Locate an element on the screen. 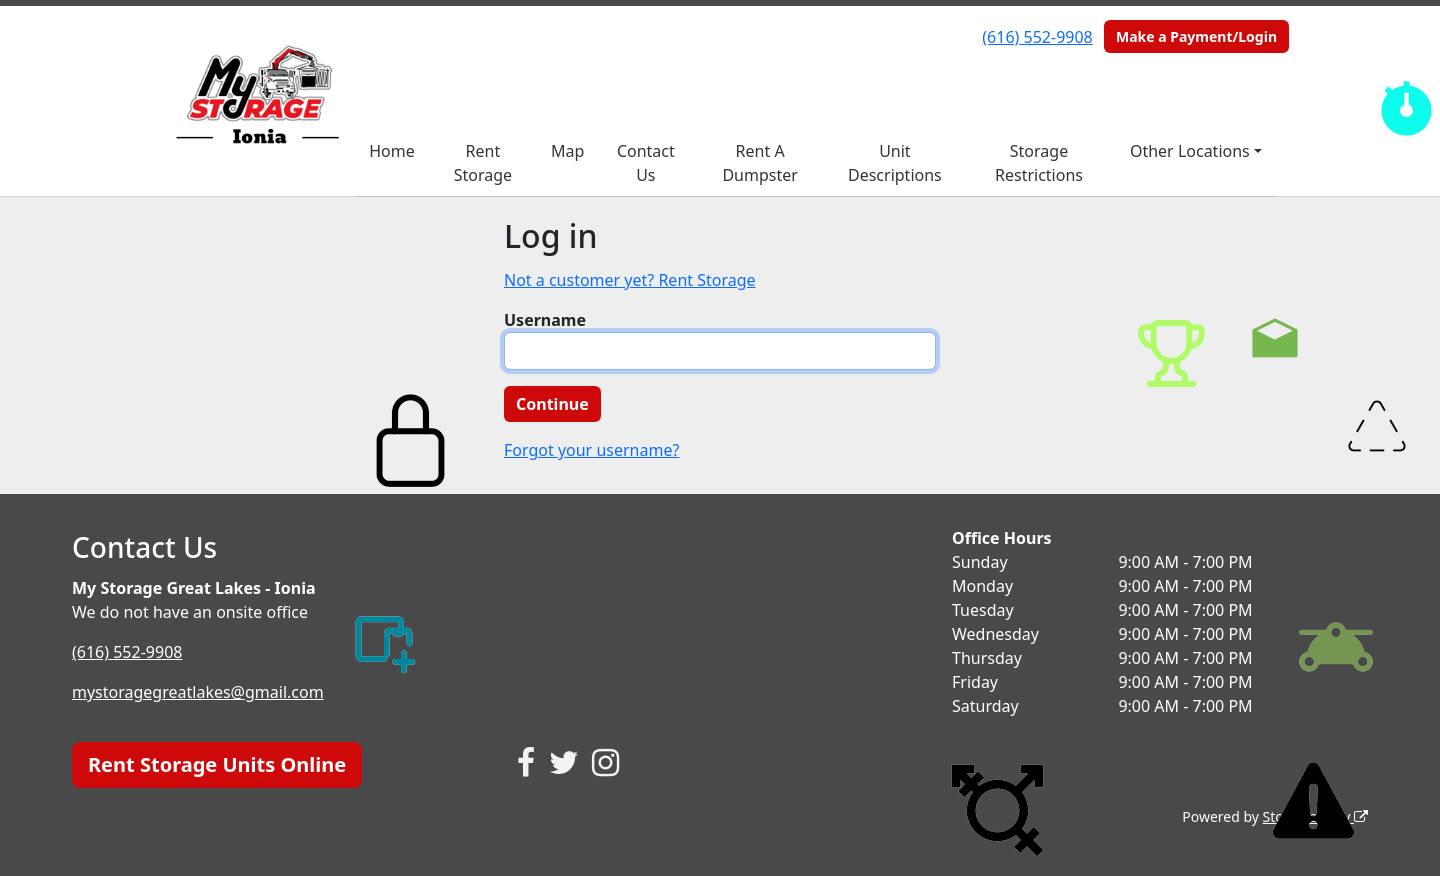  access vector path editing tools is located at coordinates (1336, 647).